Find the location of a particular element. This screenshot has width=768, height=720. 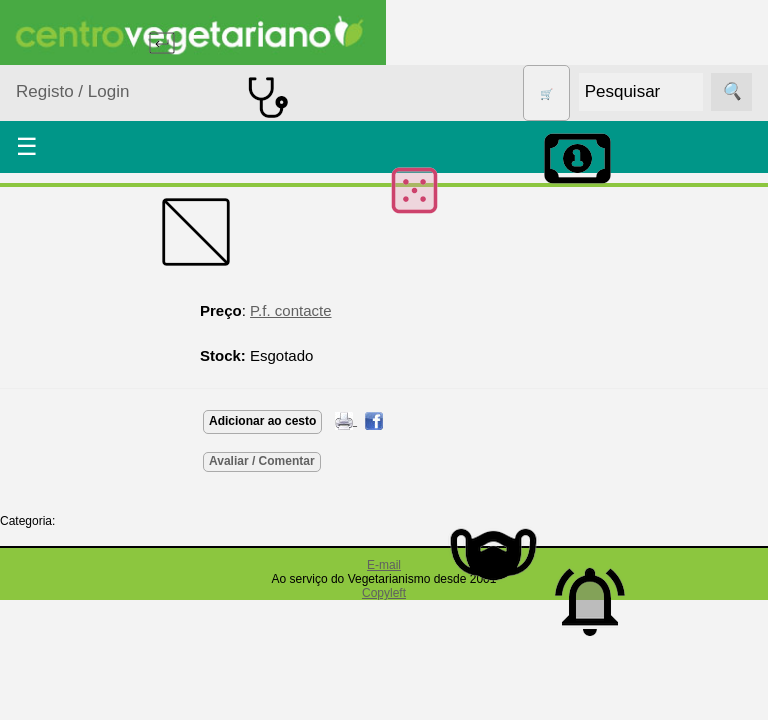

view payment or billing information is located at coordinates (577, 158).